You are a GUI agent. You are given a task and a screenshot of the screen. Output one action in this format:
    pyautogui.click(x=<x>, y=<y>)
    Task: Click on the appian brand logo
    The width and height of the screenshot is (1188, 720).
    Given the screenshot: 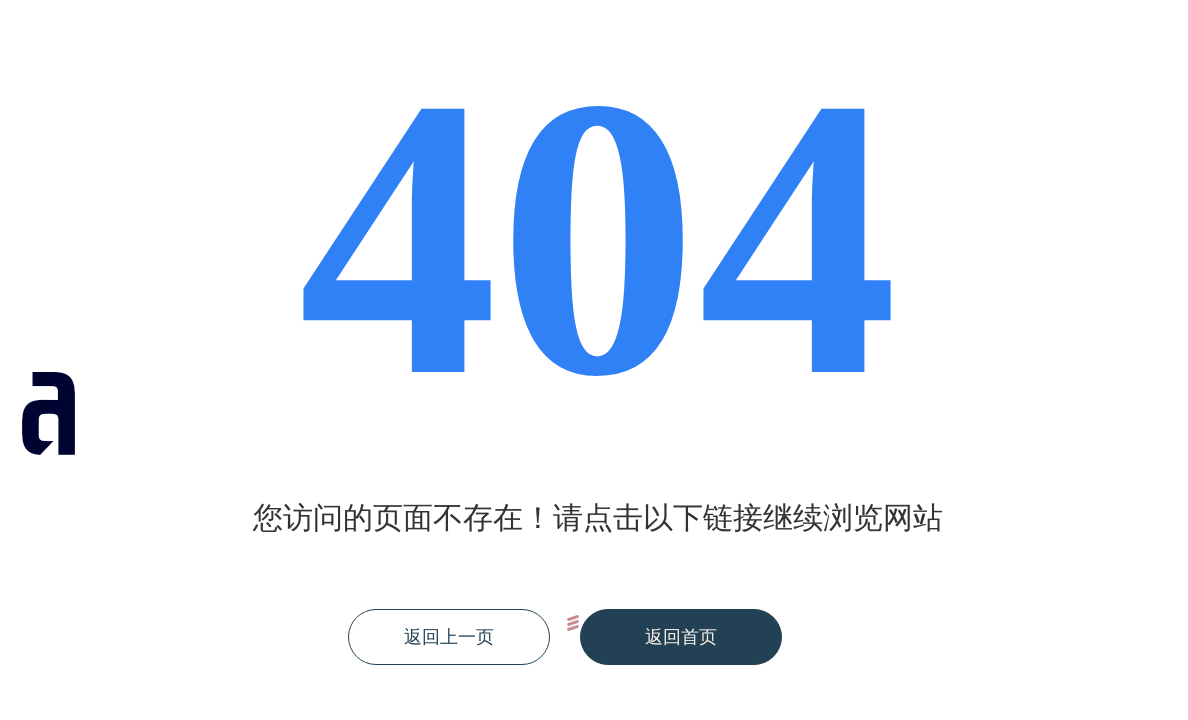 What is the action you would take?
    pyautogui.click(x=48, y=413)
    